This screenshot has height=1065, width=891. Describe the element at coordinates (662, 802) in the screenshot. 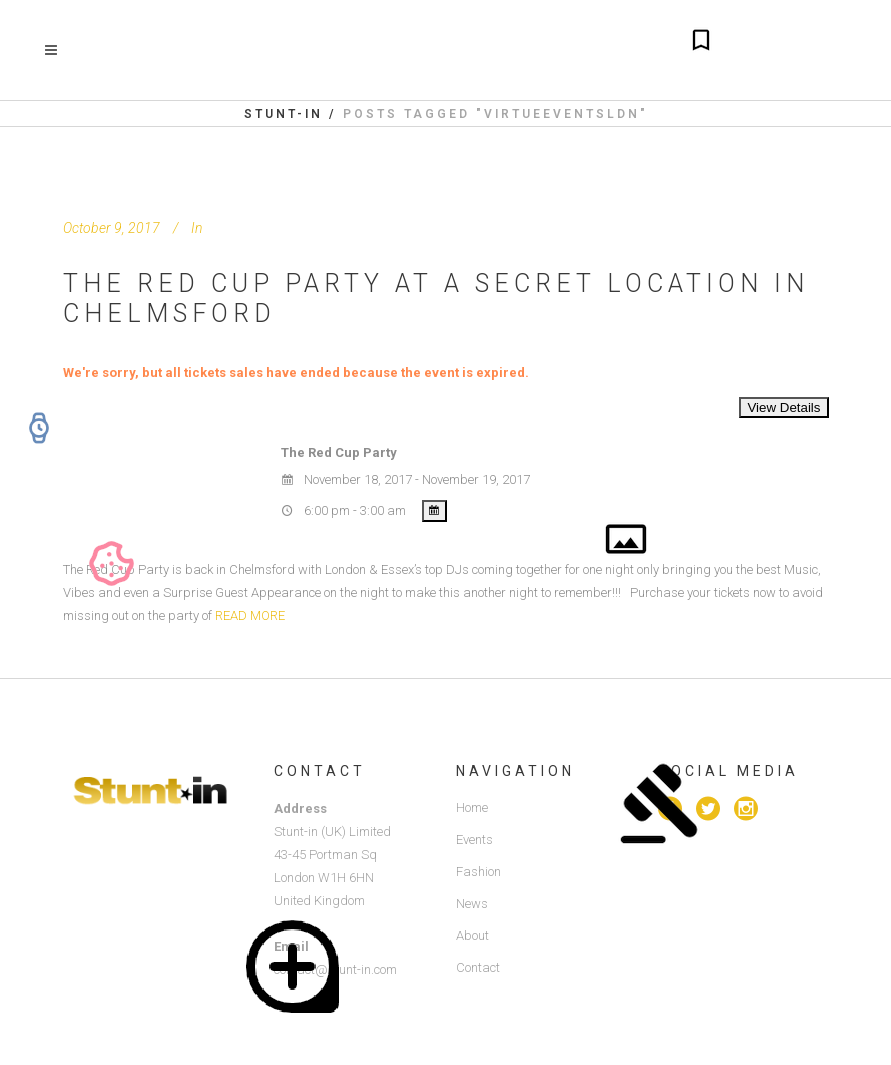

I see `access legal or terms of service information` at that location.